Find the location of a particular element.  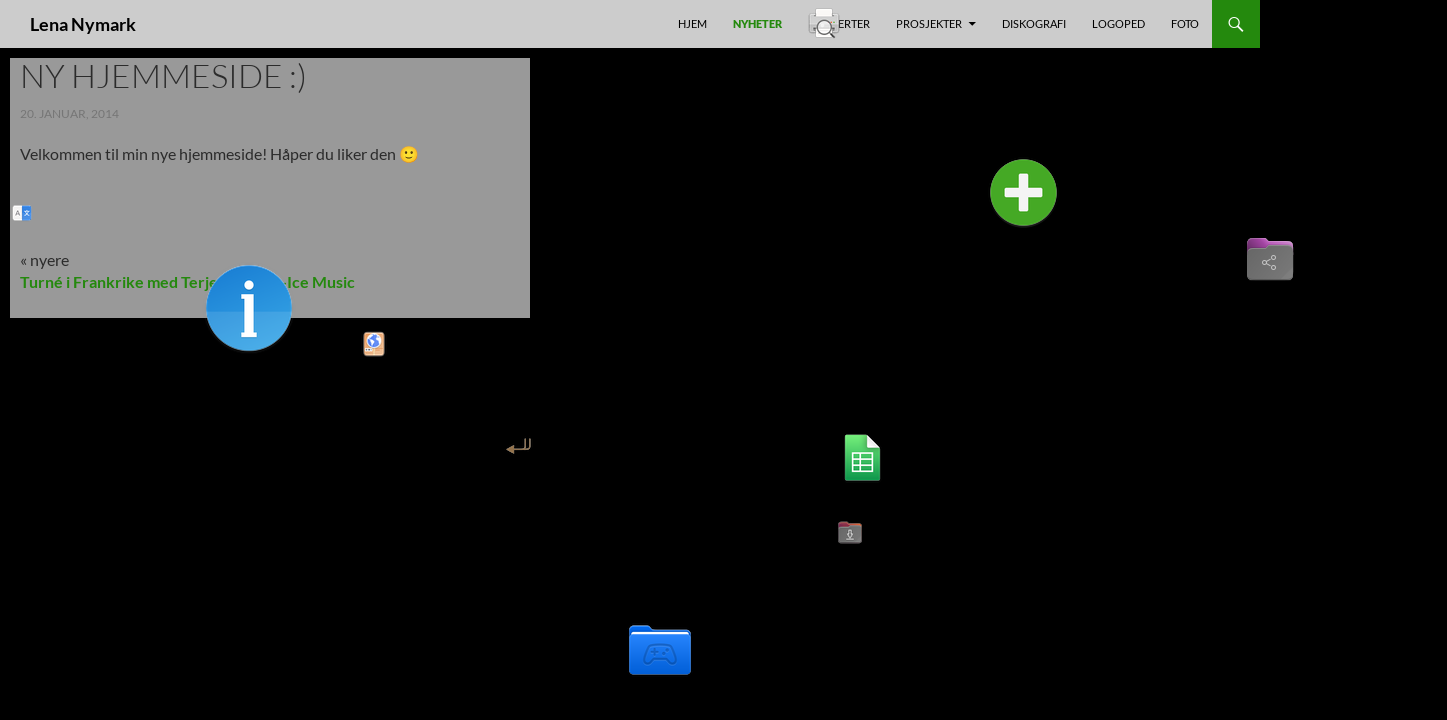

reply to all recipients in an email thread is located at coordinates (518, 446).